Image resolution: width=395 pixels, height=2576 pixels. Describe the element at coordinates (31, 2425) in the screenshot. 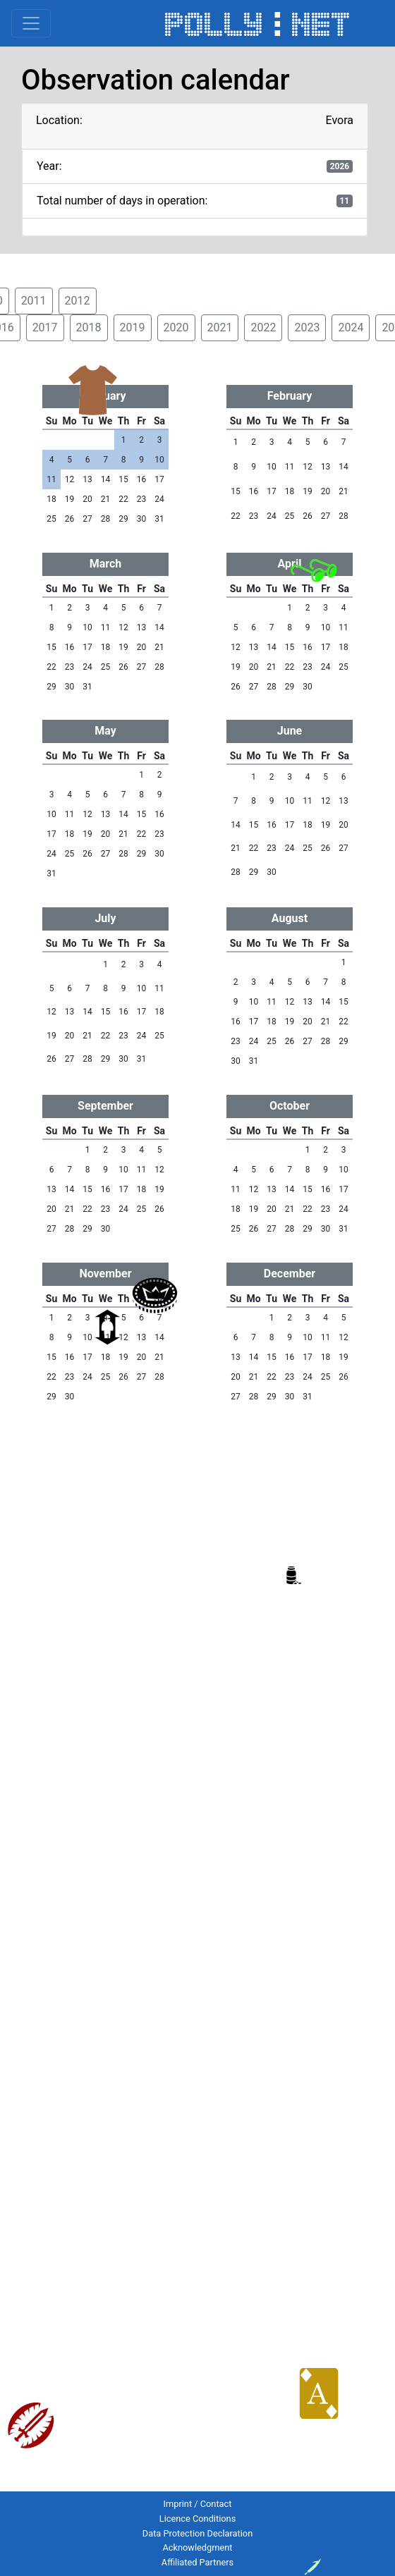

I see `attack or combat action button` at that location.